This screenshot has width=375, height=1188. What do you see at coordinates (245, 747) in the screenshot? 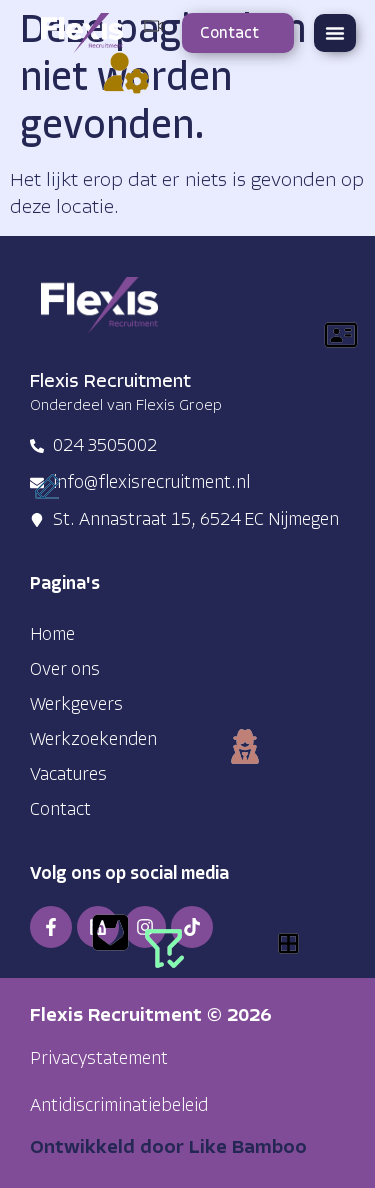
I see `access incognito or private browsing mode` at bounding box center [245, 747].